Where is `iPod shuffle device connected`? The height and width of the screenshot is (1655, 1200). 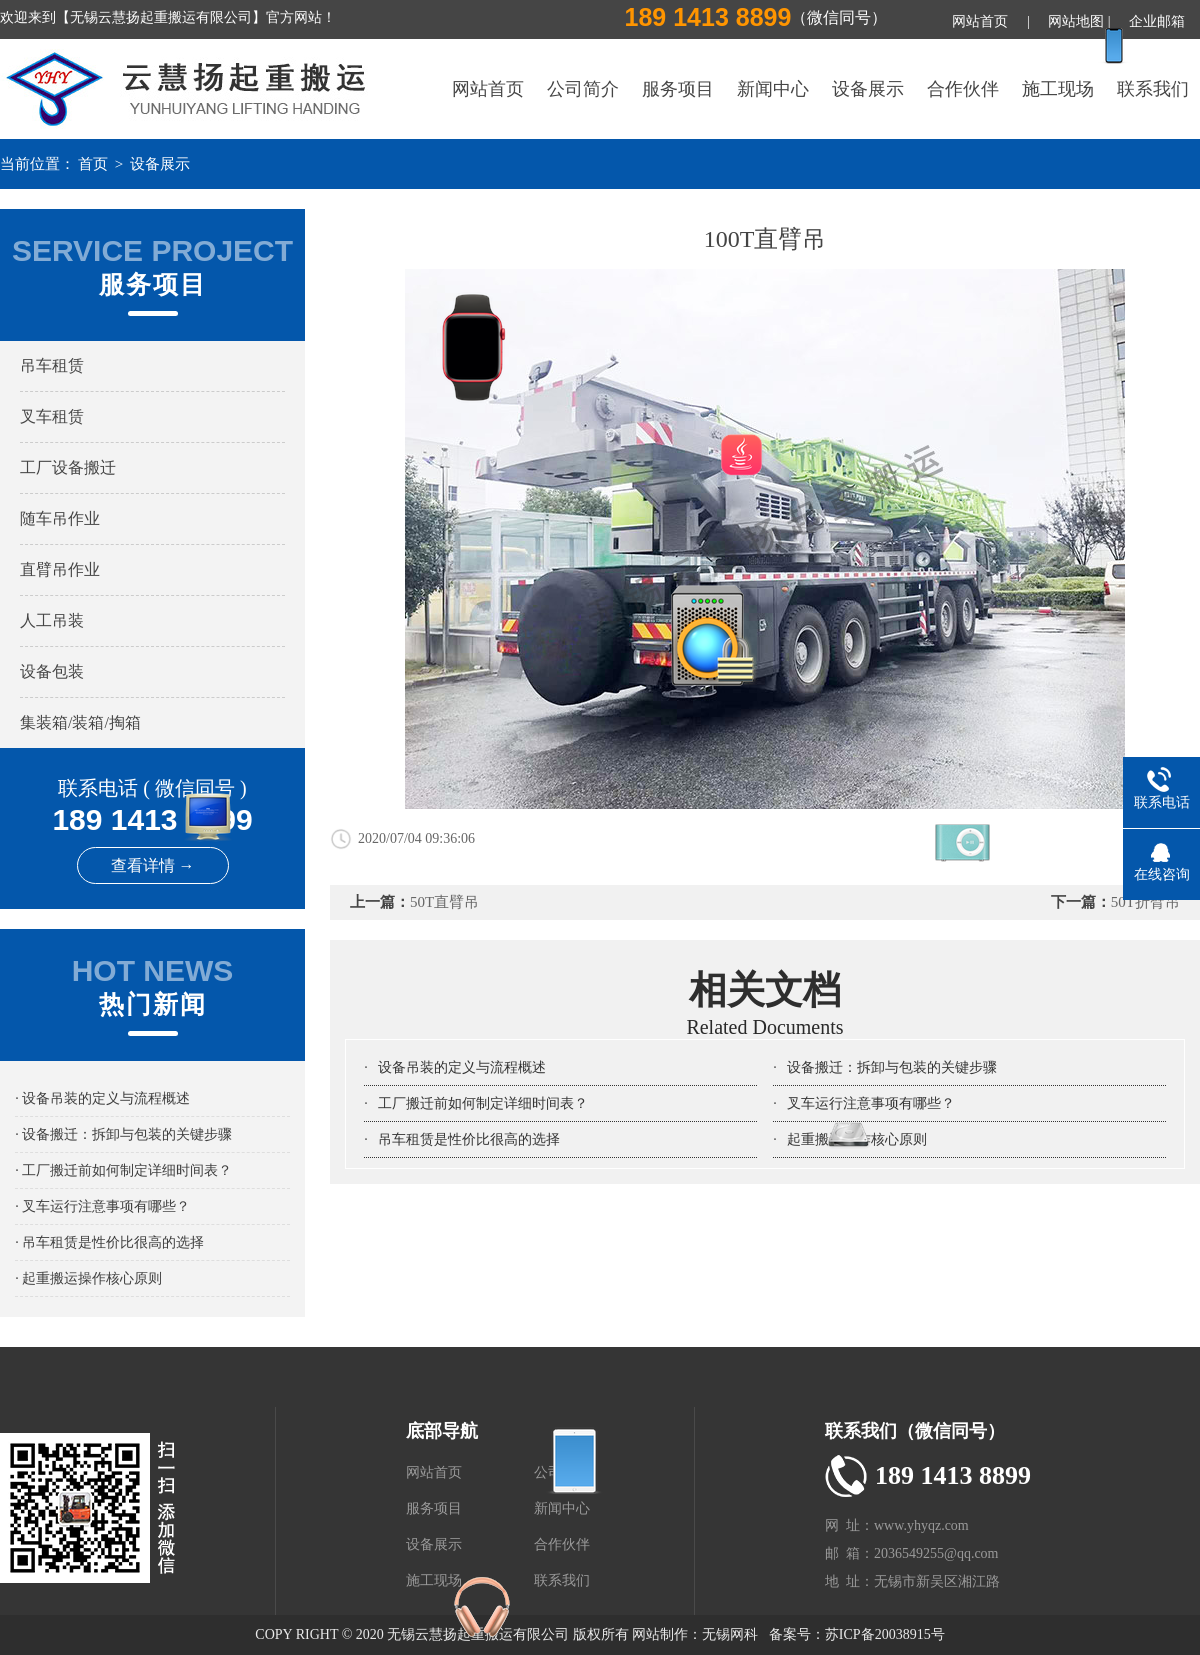 iPod shuffle device connected is located at coordinates (962, 832).